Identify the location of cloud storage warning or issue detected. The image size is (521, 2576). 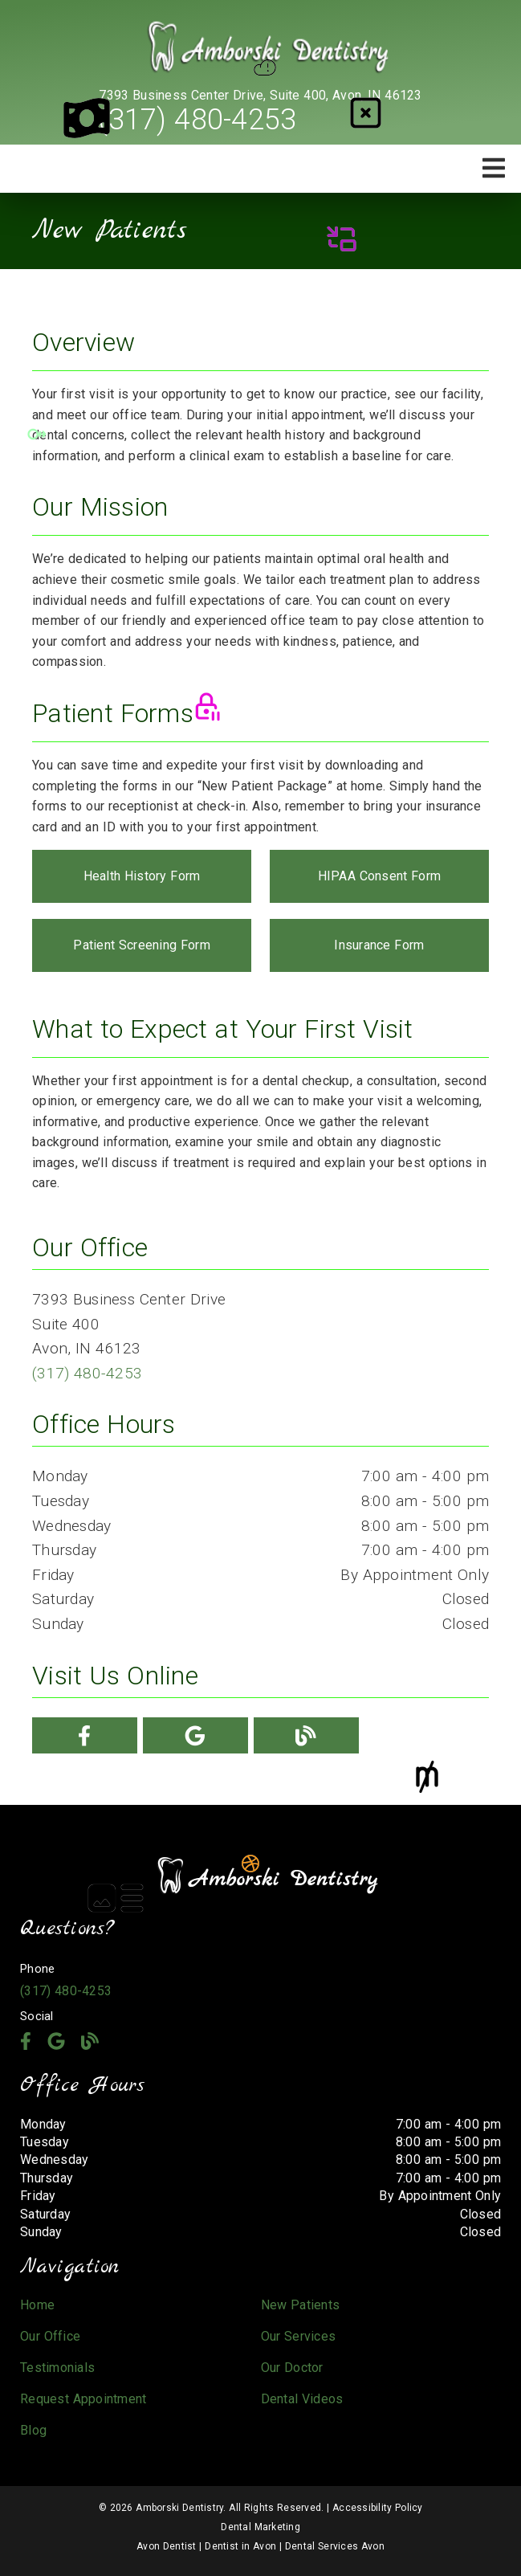
(265, 67).